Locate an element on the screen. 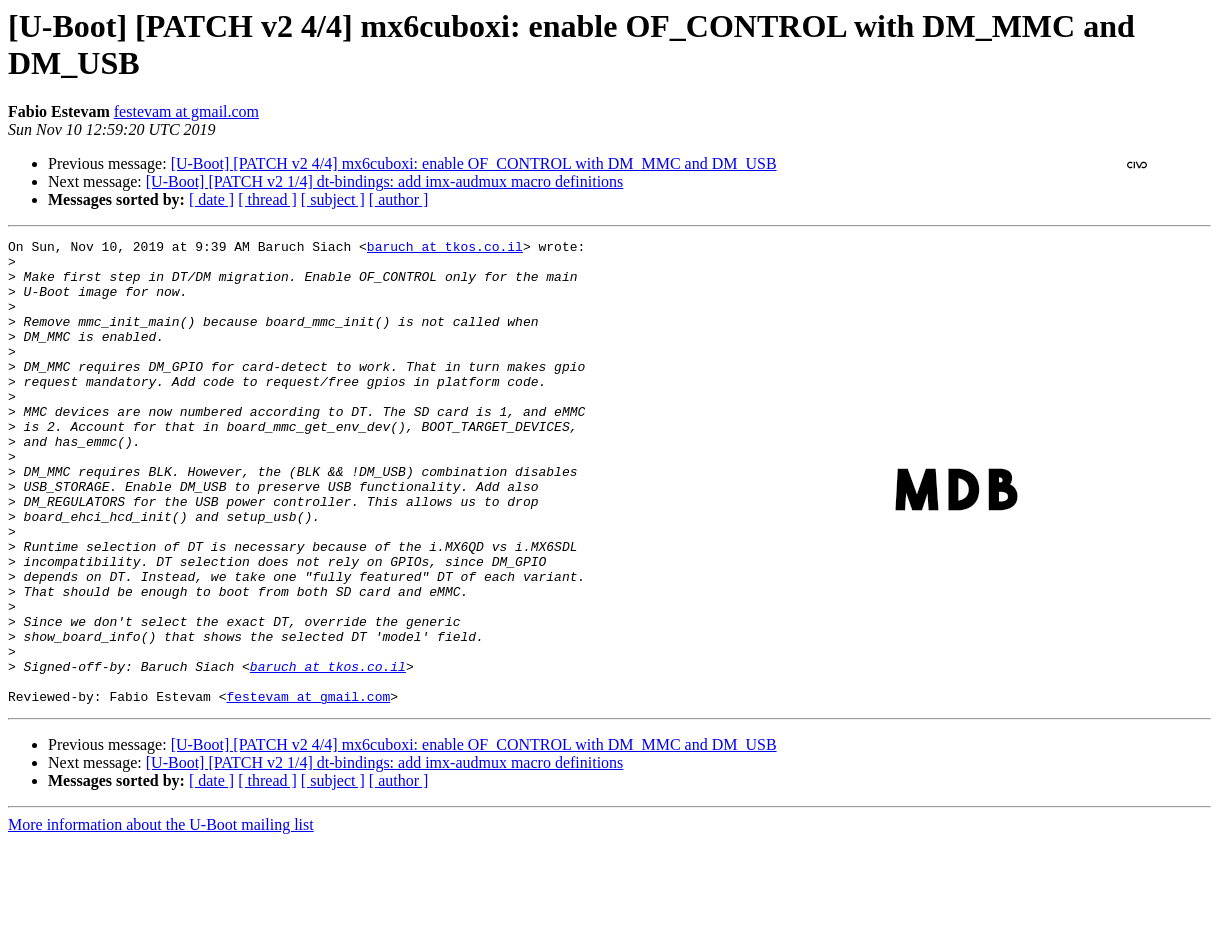 This screenshot has width=1219, height=935. civo cloud platform logo is located at coordinates (1137, 165).